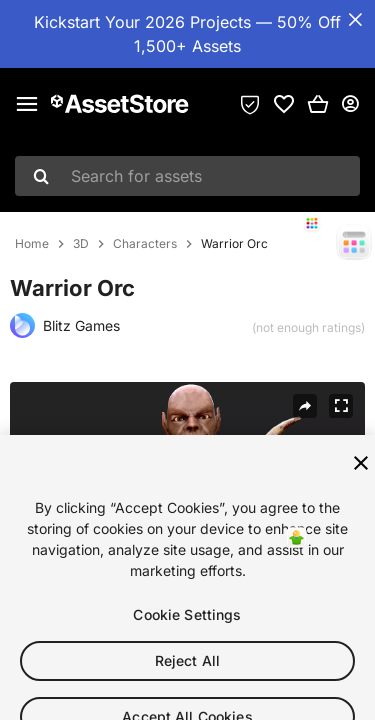 The height and width of the screenshot is (720, 375). Describe the element at coordinates (354, 242) in the screenshot. I see `open the app launcher or app library` at that location.